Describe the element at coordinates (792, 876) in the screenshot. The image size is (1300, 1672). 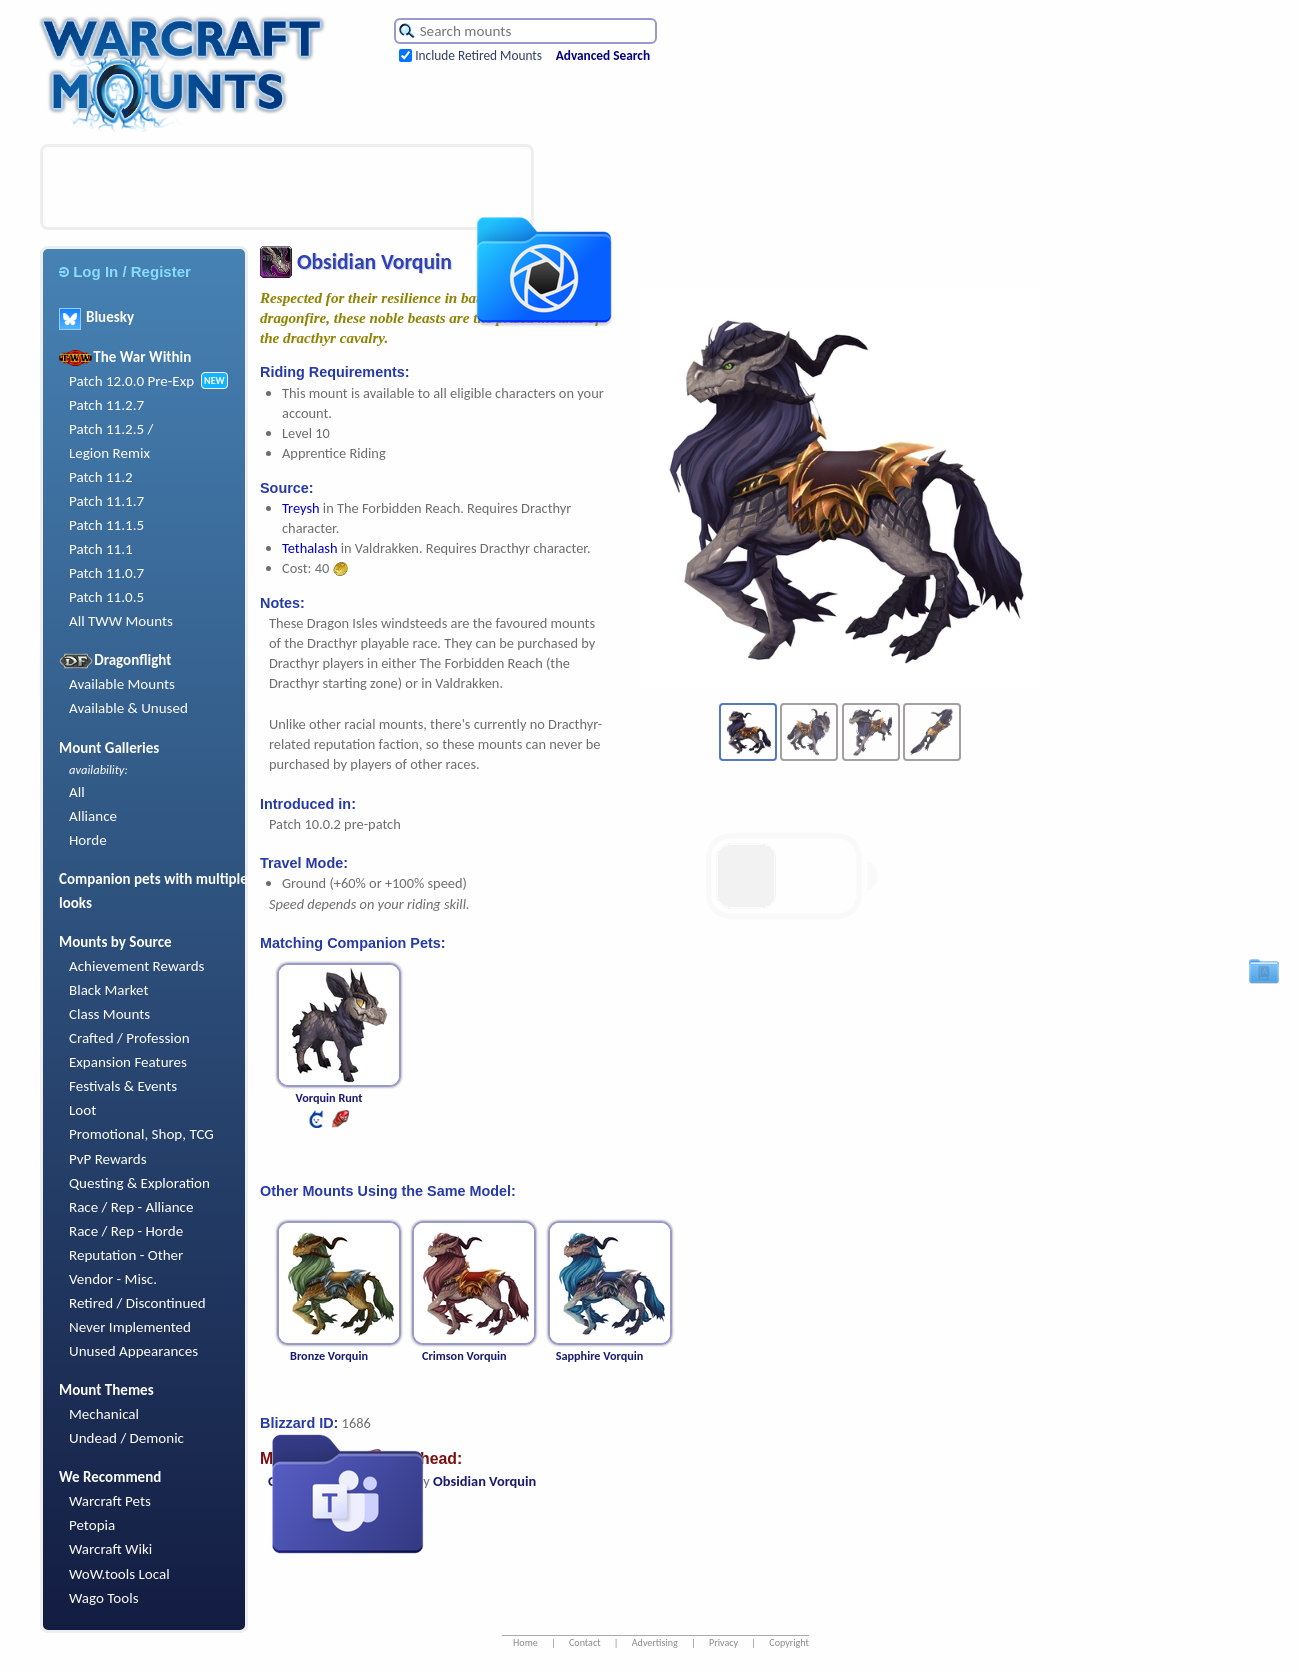
I see `indicates battery level at 40%` at that location.